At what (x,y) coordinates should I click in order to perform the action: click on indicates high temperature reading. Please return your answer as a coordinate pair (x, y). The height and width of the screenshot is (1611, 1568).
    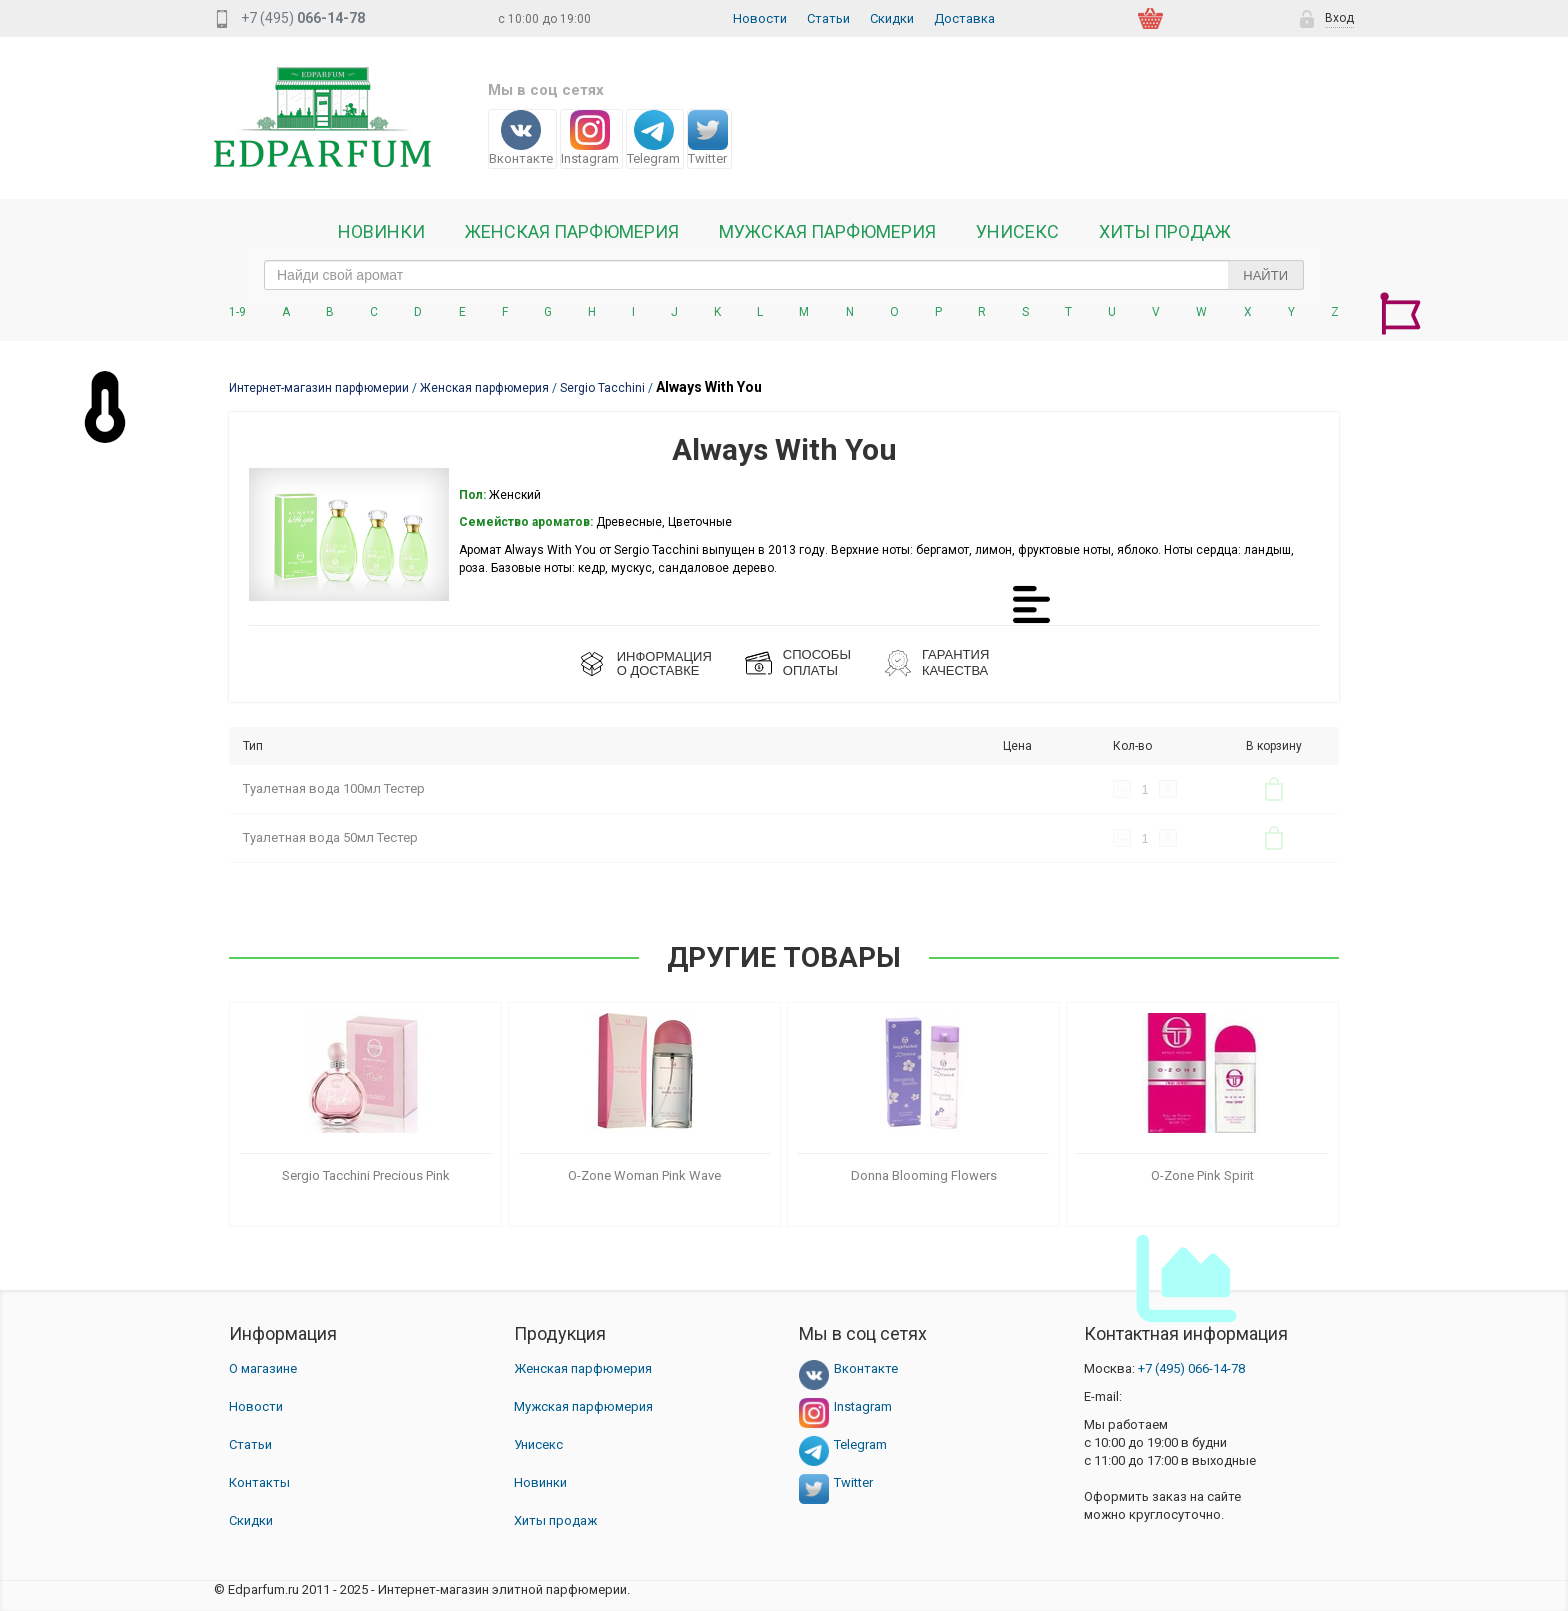
    Looking at the image, I should click on (105, 407).